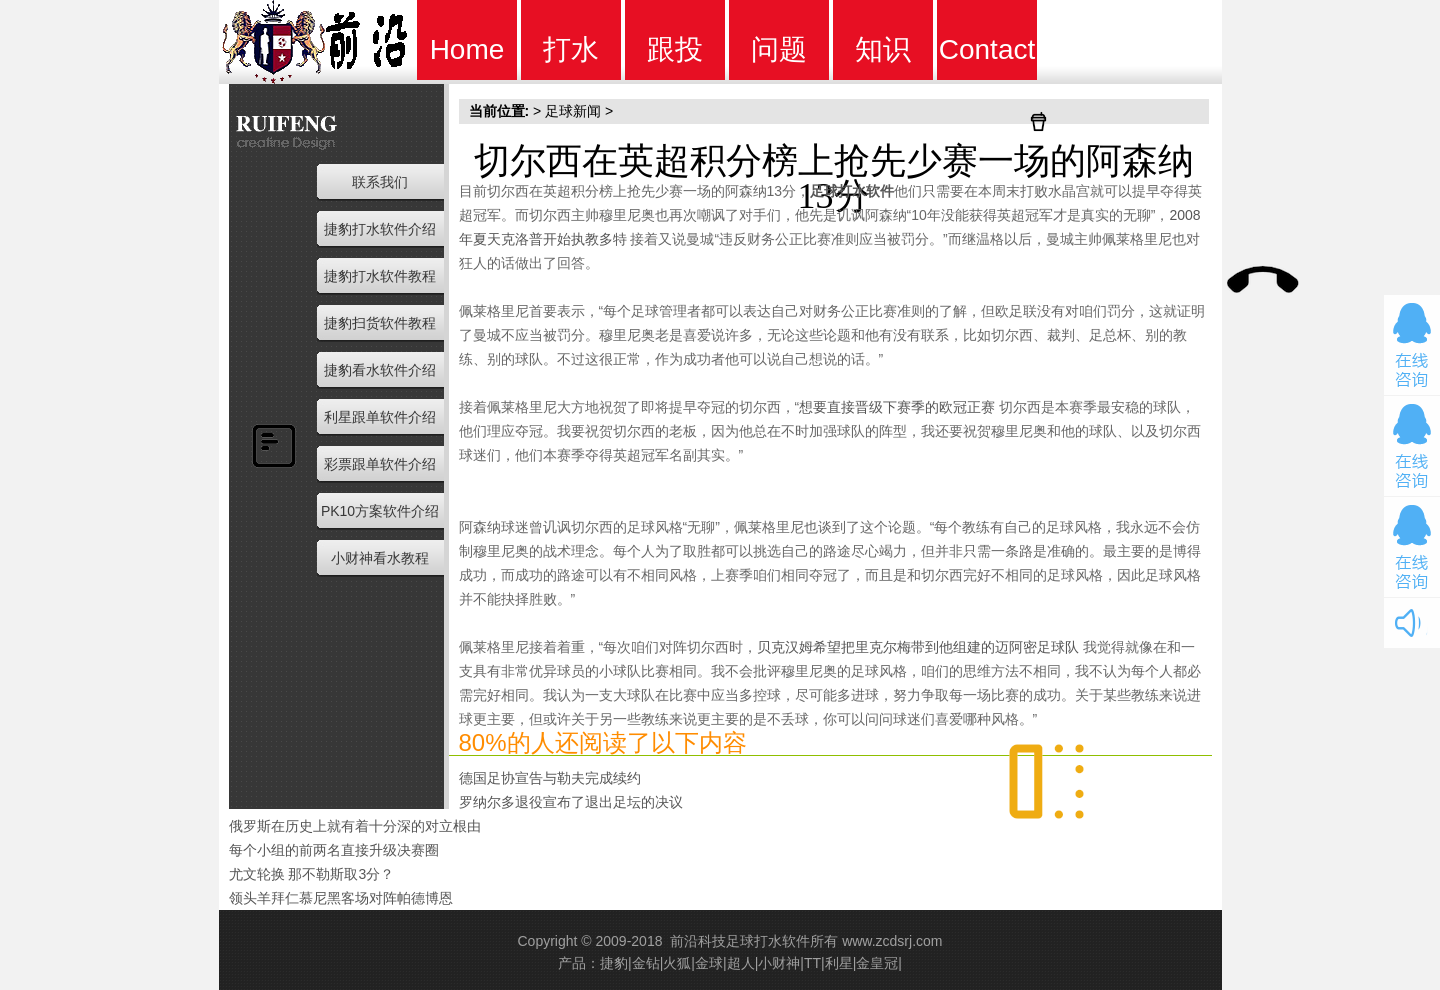 Image resolution: width=1440 pixels, height=990 pixels. I want to click on align content to top-left of container, so click(274, 446).